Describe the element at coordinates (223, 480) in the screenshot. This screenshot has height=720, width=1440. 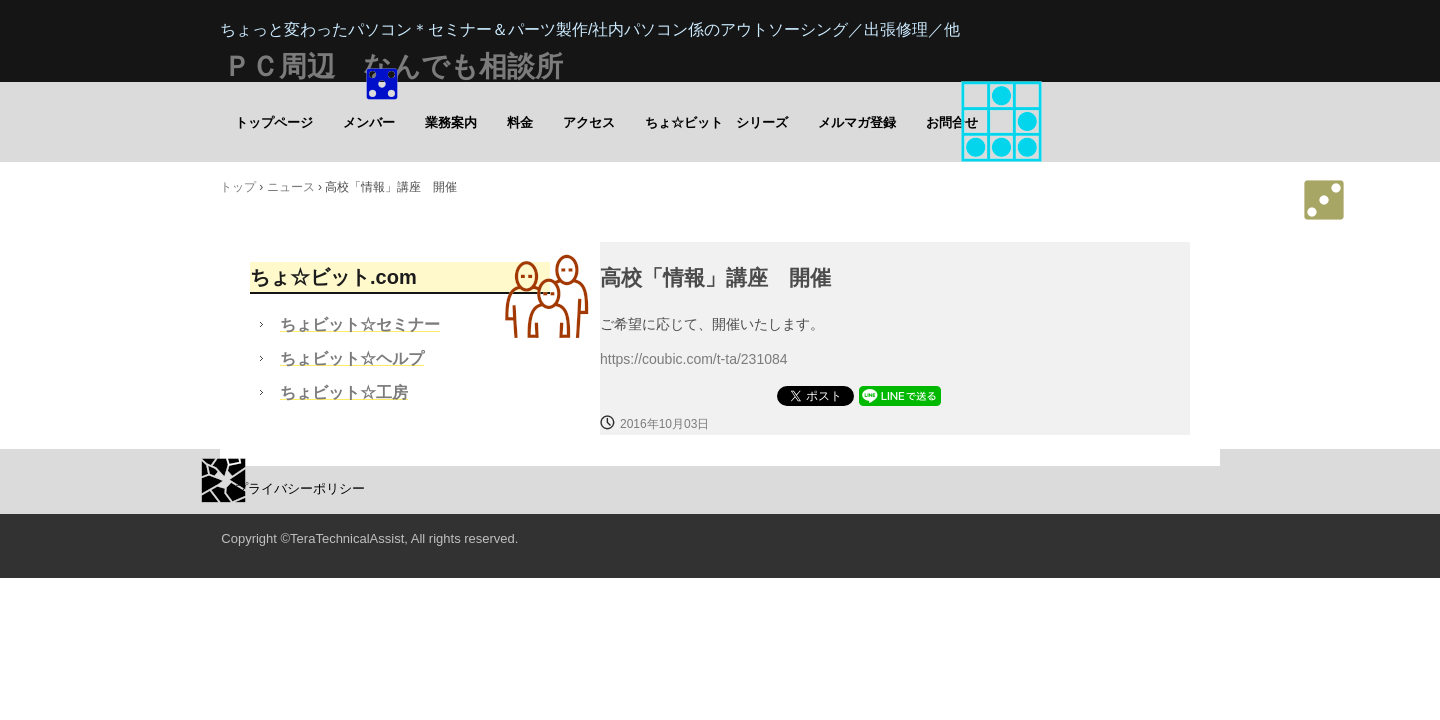
I see `indicates broken or damaged item status` at that location.